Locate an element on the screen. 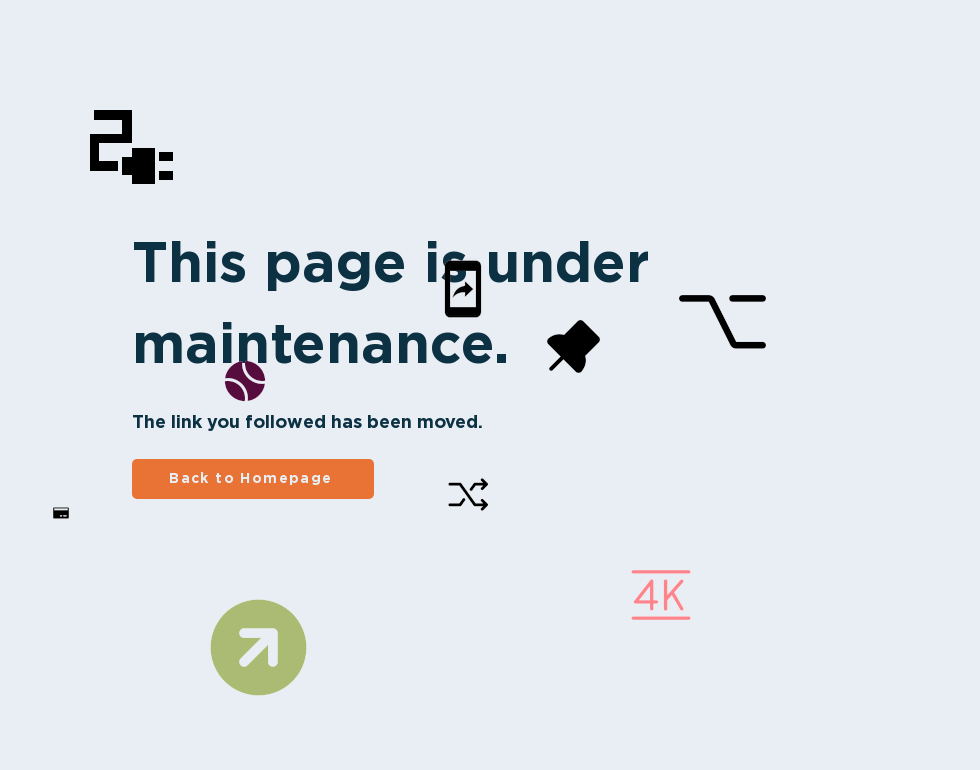  access tennis or sports-related features is located at coordinates (245, 381).